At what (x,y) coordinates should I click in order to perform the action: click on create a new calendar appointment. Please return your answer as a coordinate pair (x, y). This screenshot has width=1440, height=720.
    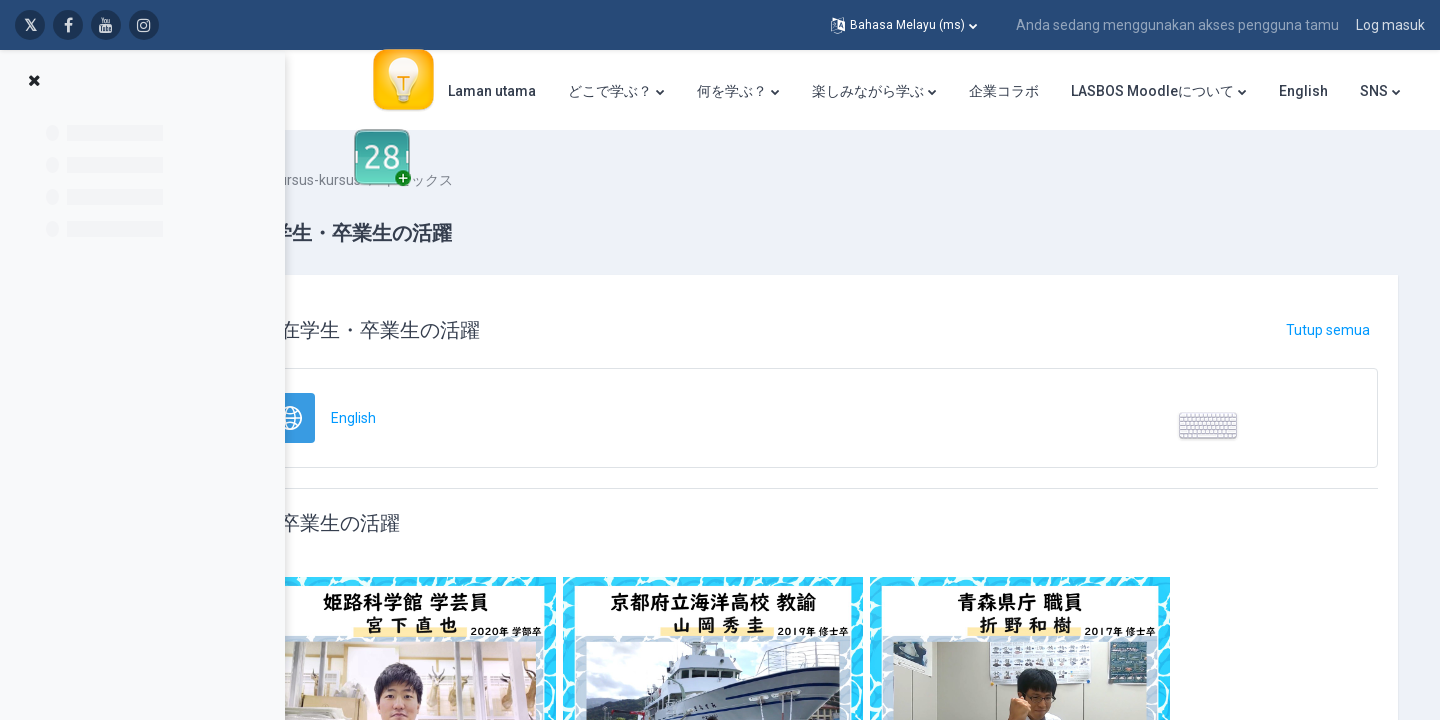
    Looking at the image, I should click on (382, 157).